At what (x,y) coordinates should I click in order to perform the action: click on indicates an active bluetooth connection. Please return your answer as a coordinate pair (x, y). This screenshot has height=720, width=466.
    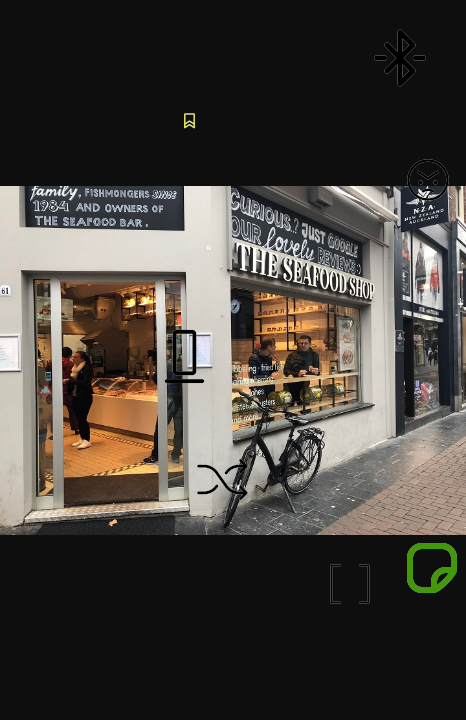
    Looking at the image, I should click on (400, 58).